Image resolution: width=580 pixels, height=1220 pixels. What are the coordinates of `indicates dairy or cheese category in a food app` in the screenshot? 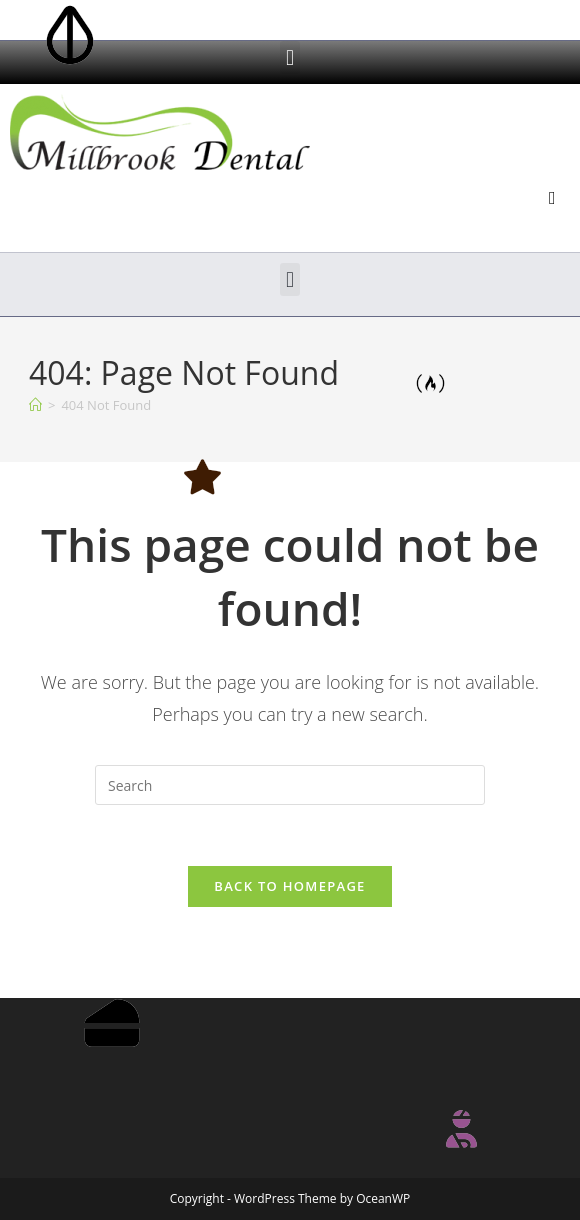 It's located at (112, 1023).